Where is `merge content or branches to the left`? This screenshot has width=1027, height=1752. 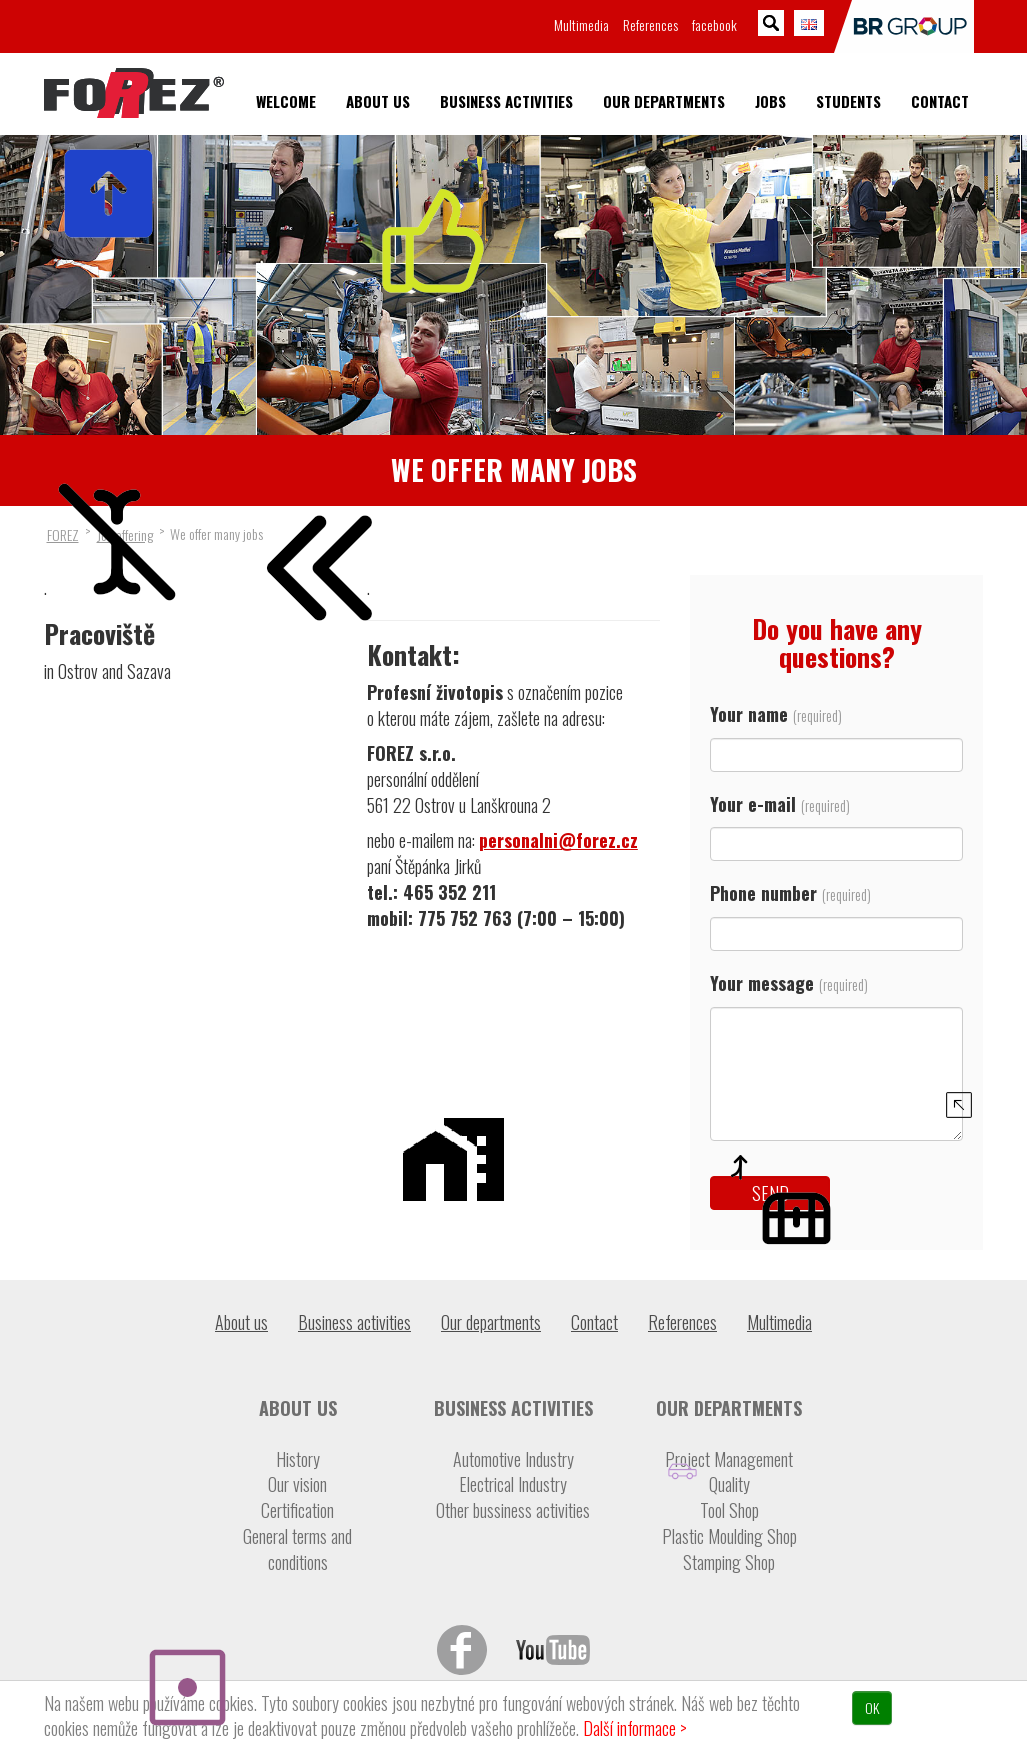 merge content or branches to the left is located at coordinates (740, 1167).